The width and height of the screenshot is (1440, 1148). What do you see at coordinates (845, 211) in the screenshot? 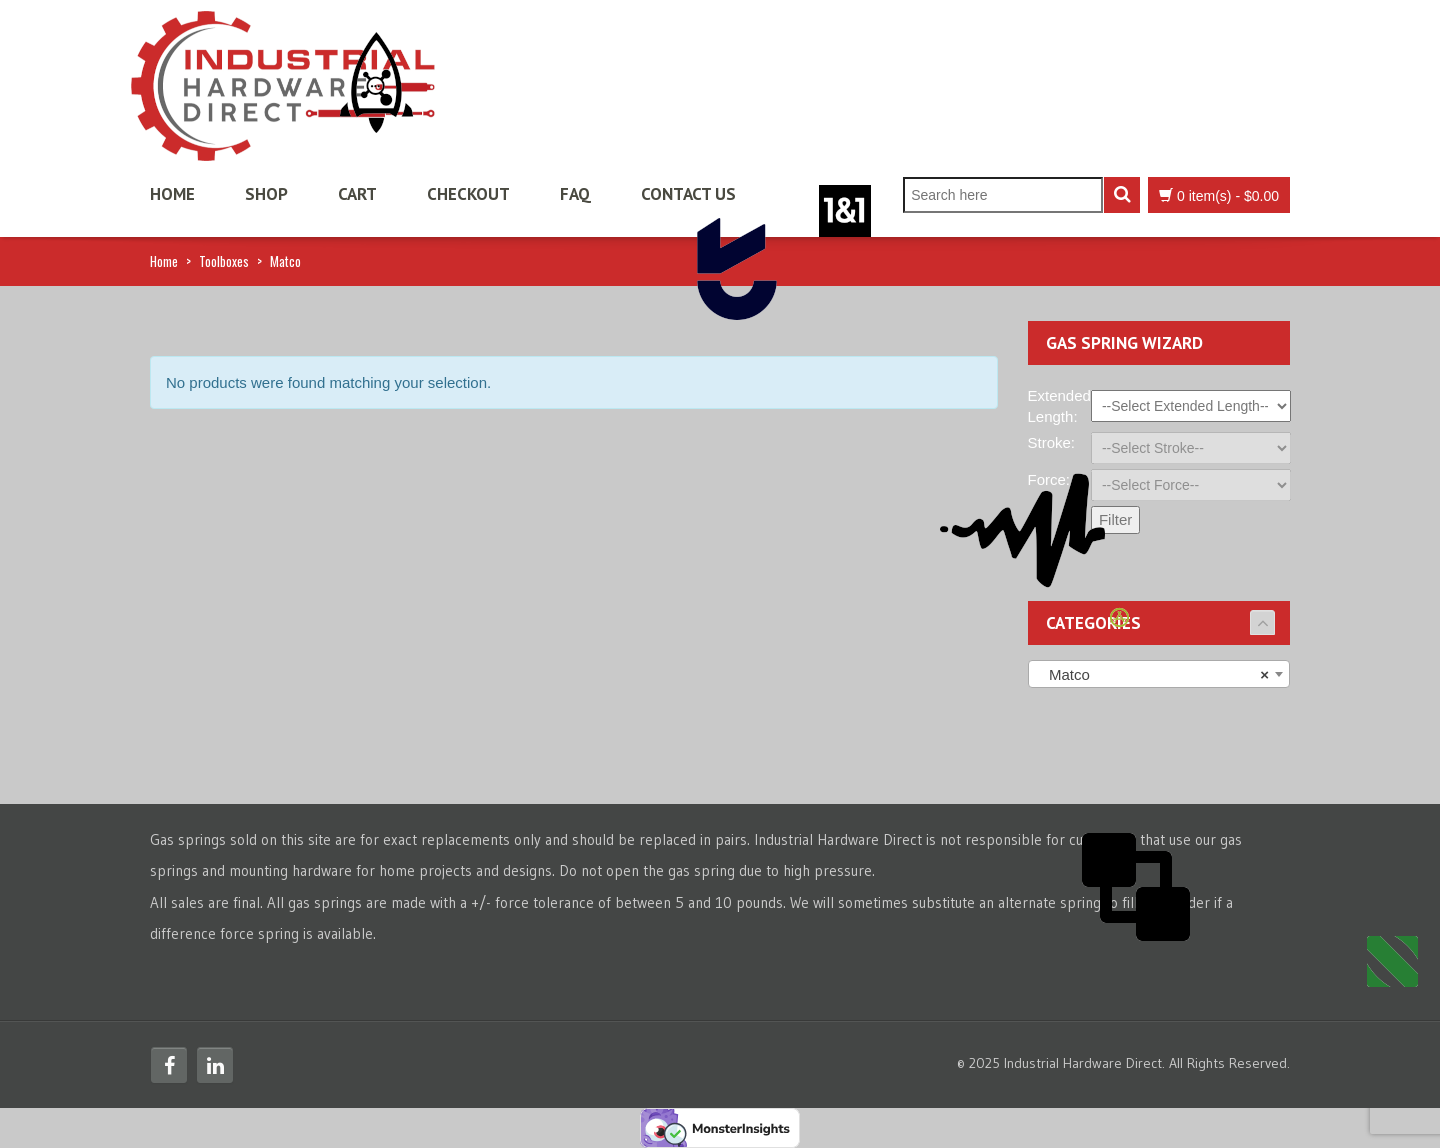
I see `1&1 web hosting service logo` at bounding box center [845, 211].